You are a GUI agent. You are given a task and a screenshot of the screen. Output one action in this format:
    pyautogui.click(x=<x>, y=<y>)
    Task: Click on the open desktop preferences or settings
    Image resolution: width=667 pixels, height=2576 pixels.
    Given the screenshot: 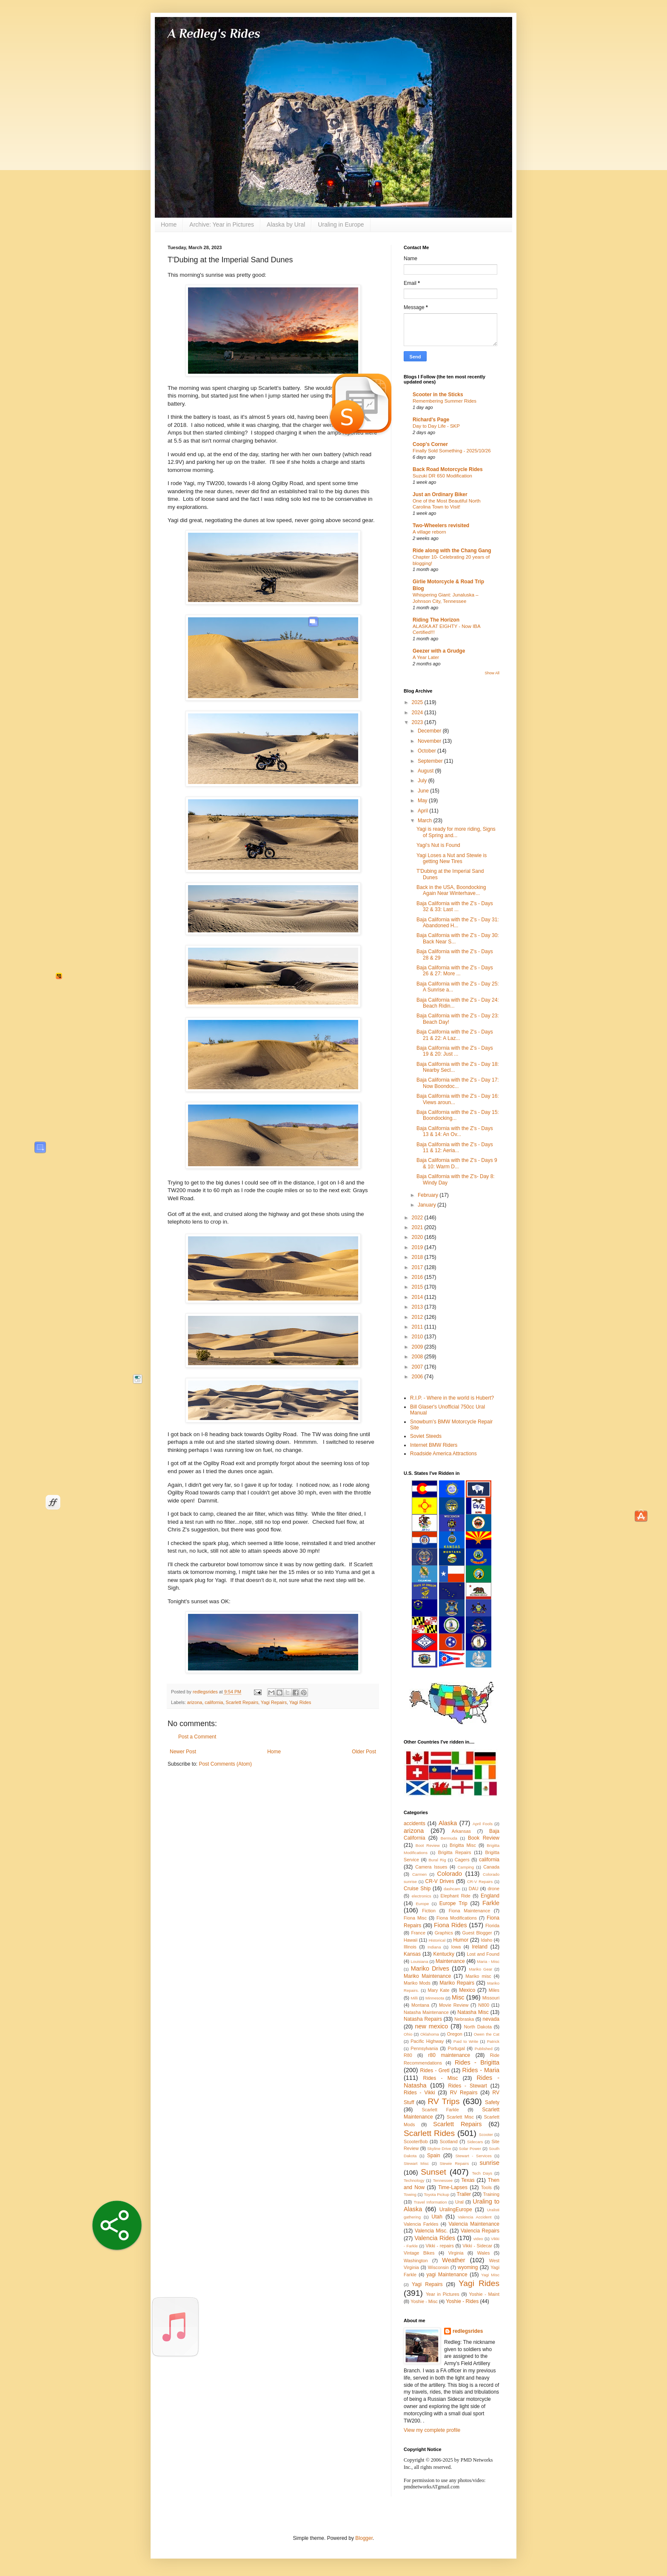 What is the action you would take?
    pyautogui.click(x=137, y=1379)
    